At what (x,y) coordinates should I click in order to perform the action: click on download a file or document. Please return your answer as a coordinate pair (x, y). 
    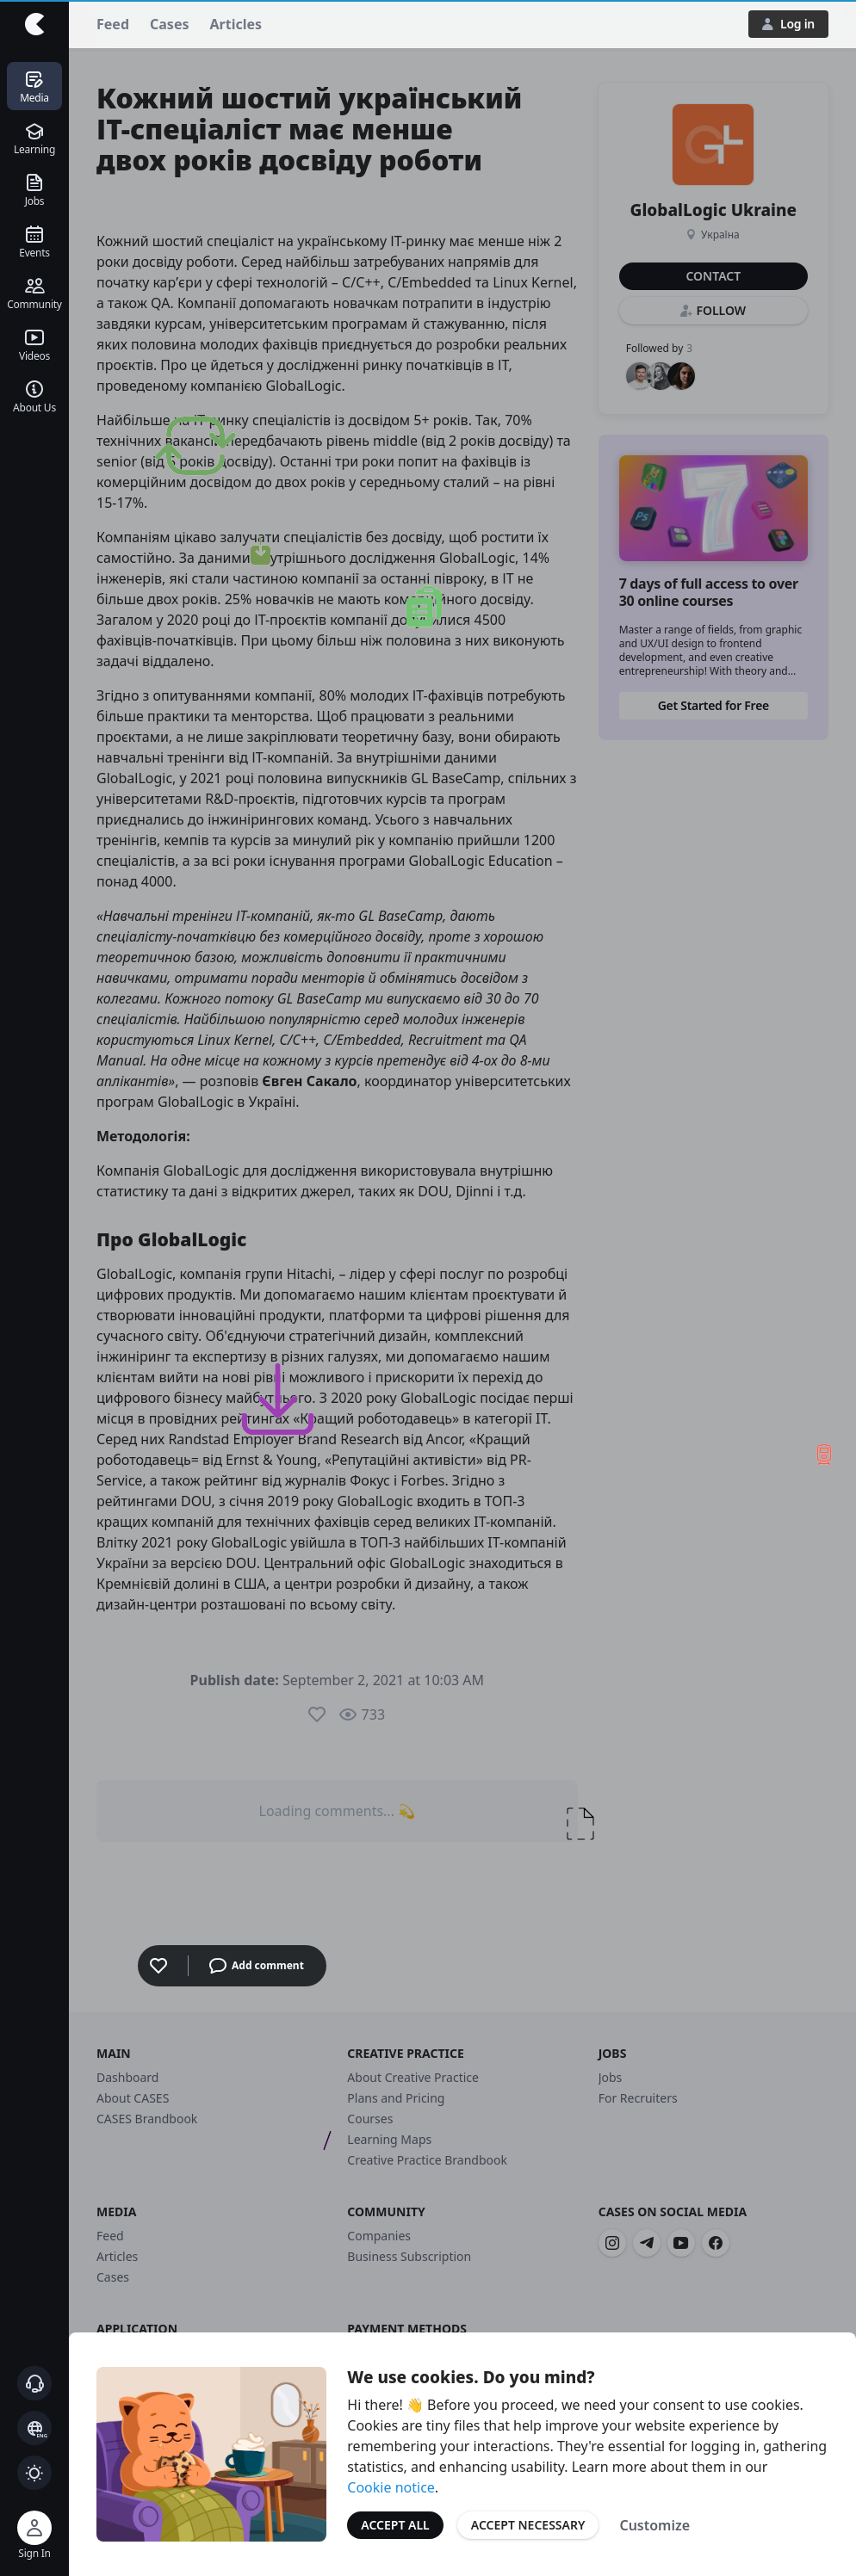
    Looking at the image, I should click on (277, 1399).